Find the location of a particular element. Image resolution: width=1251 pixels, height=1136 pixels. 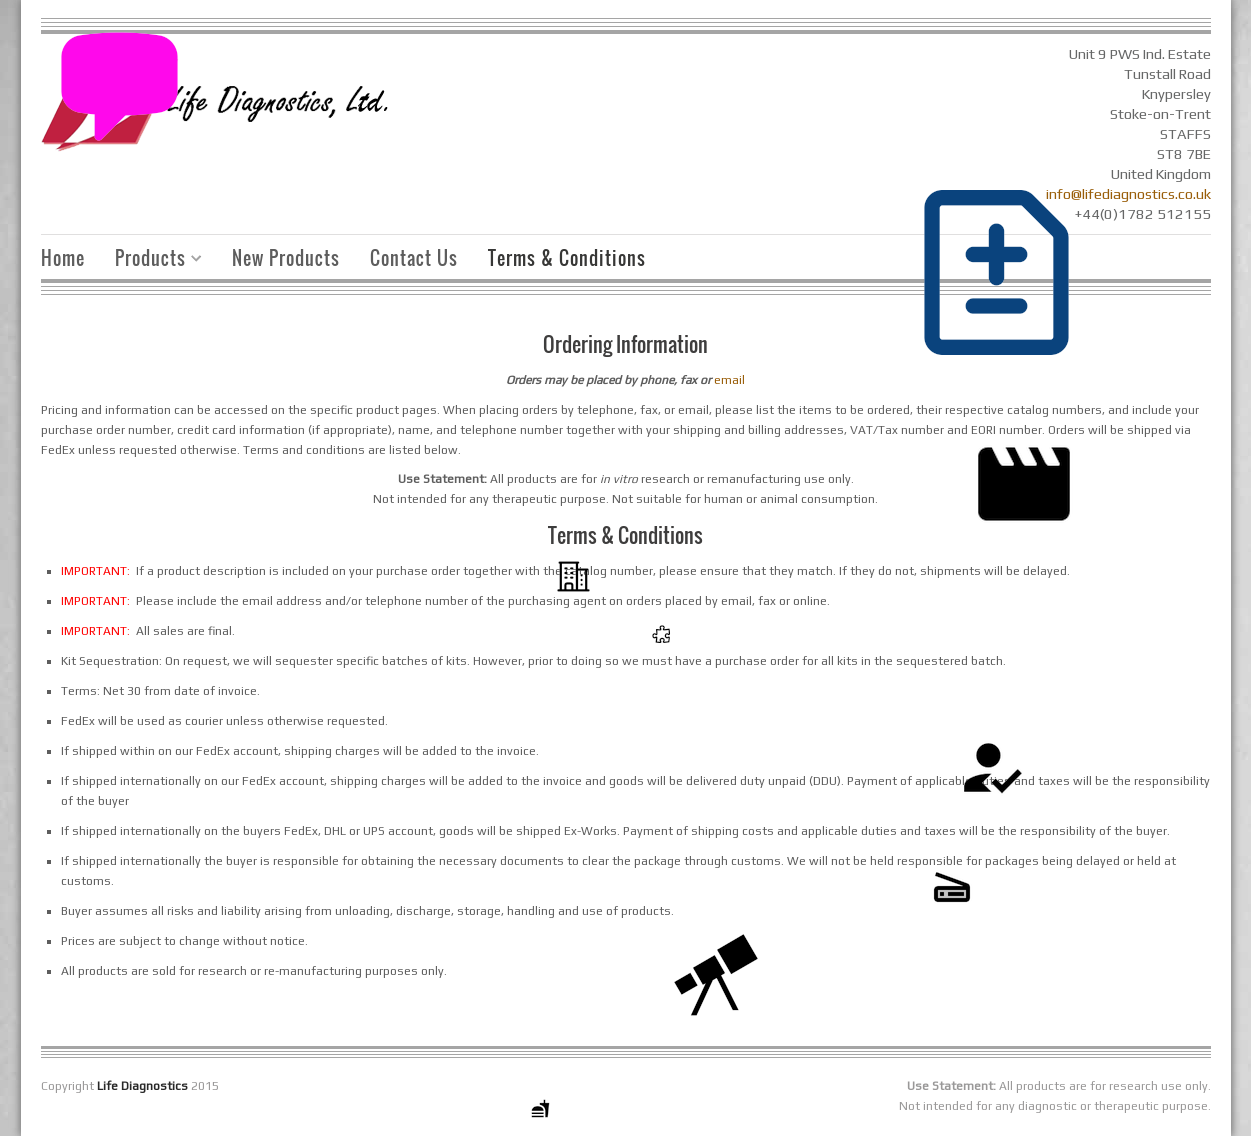

access video or movie content is located at coordinates (1024, 484).